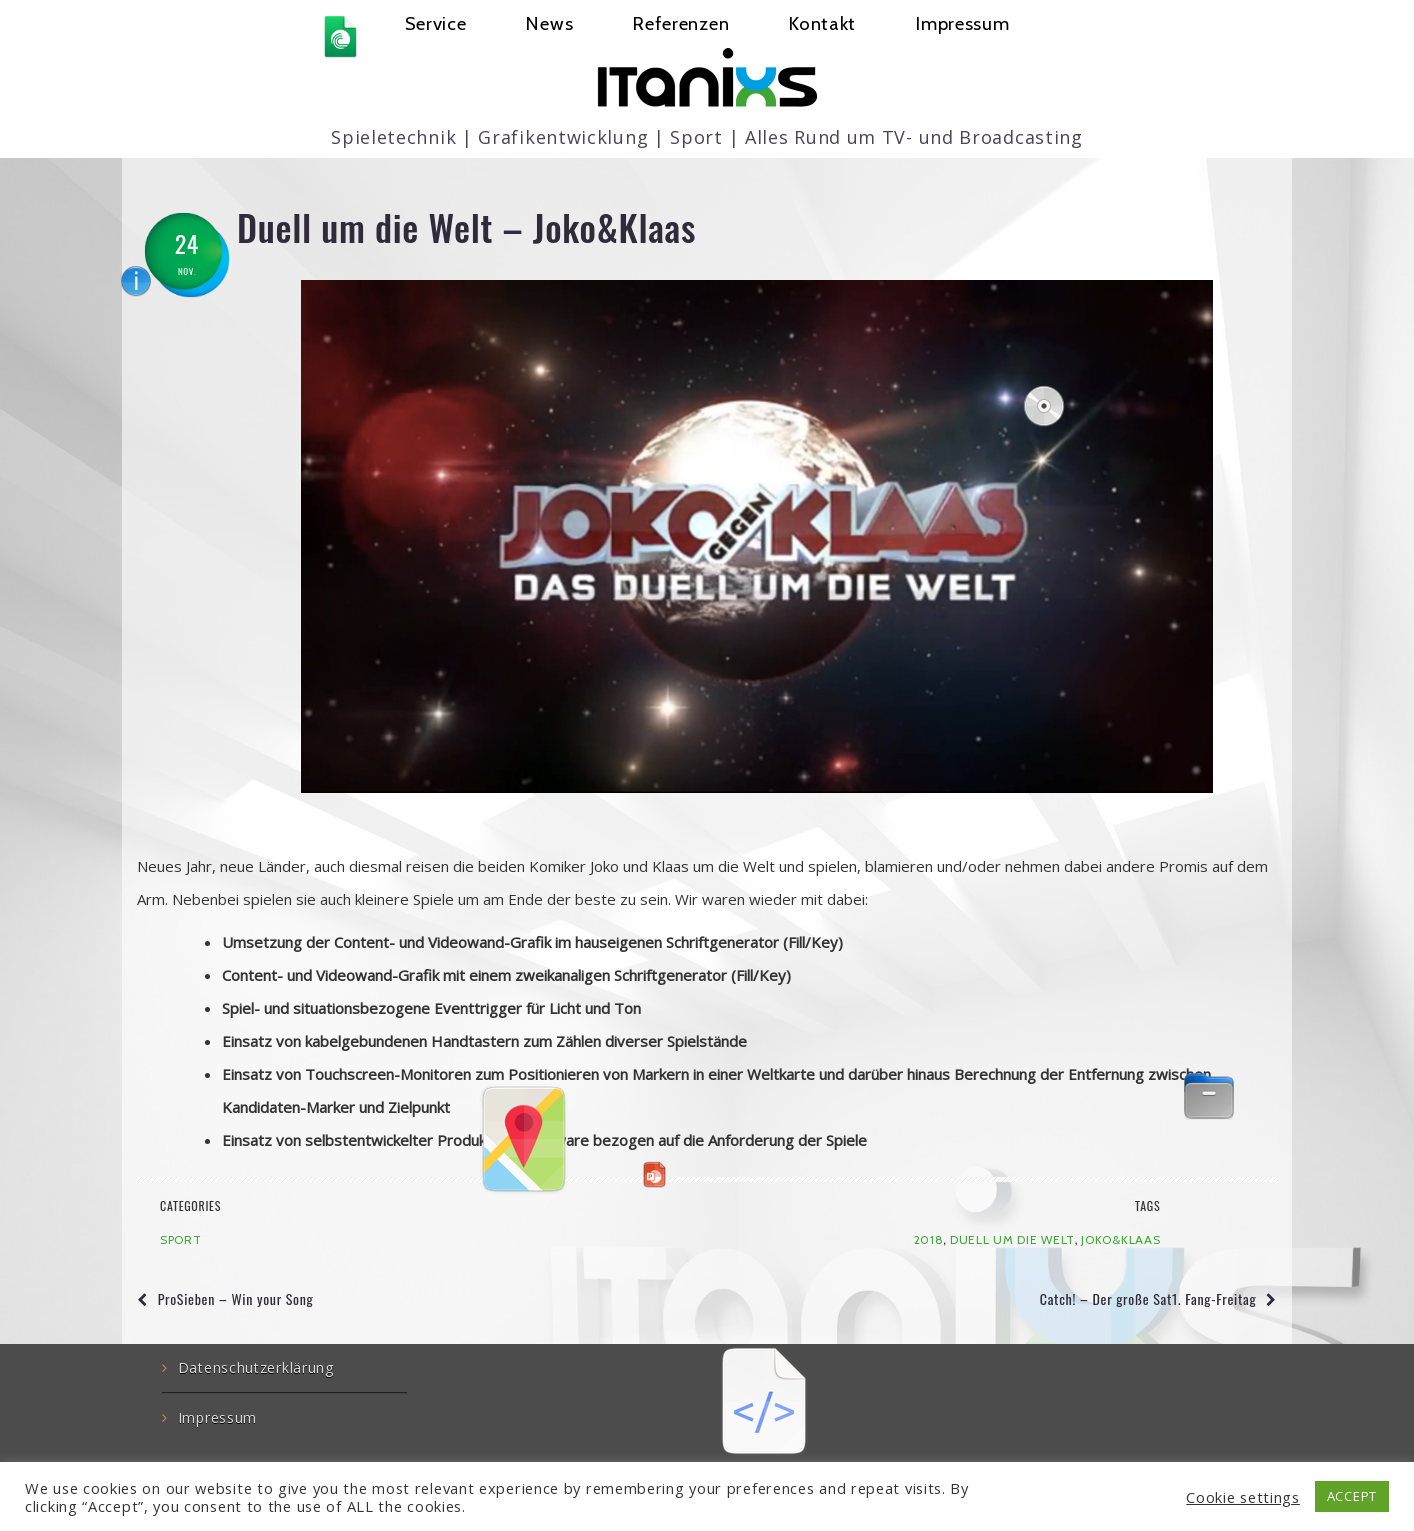  Describe the element at coordinates (1044, 406) in the screenshot. I see `access DVD or optical disc drive` at that location.